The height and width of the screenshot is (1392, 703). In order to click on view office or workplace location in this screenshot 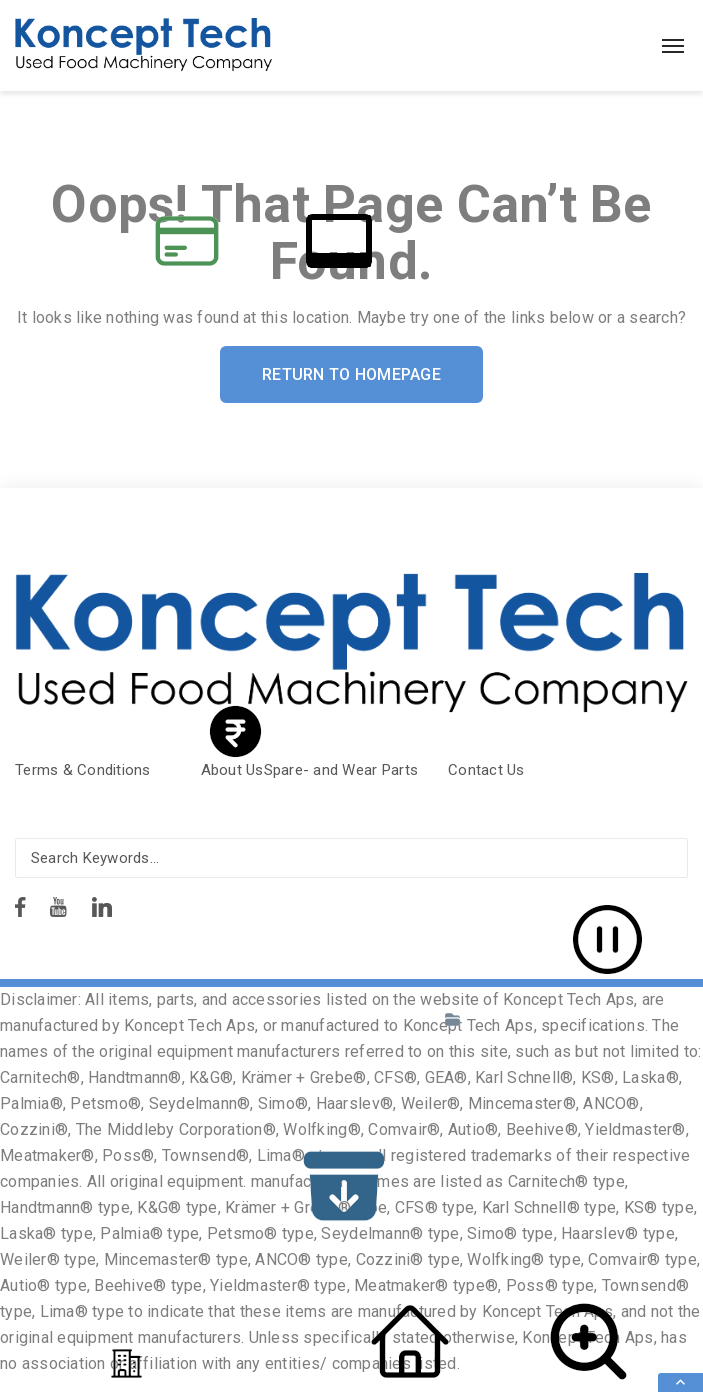, I will do `click(126, 1363)`.